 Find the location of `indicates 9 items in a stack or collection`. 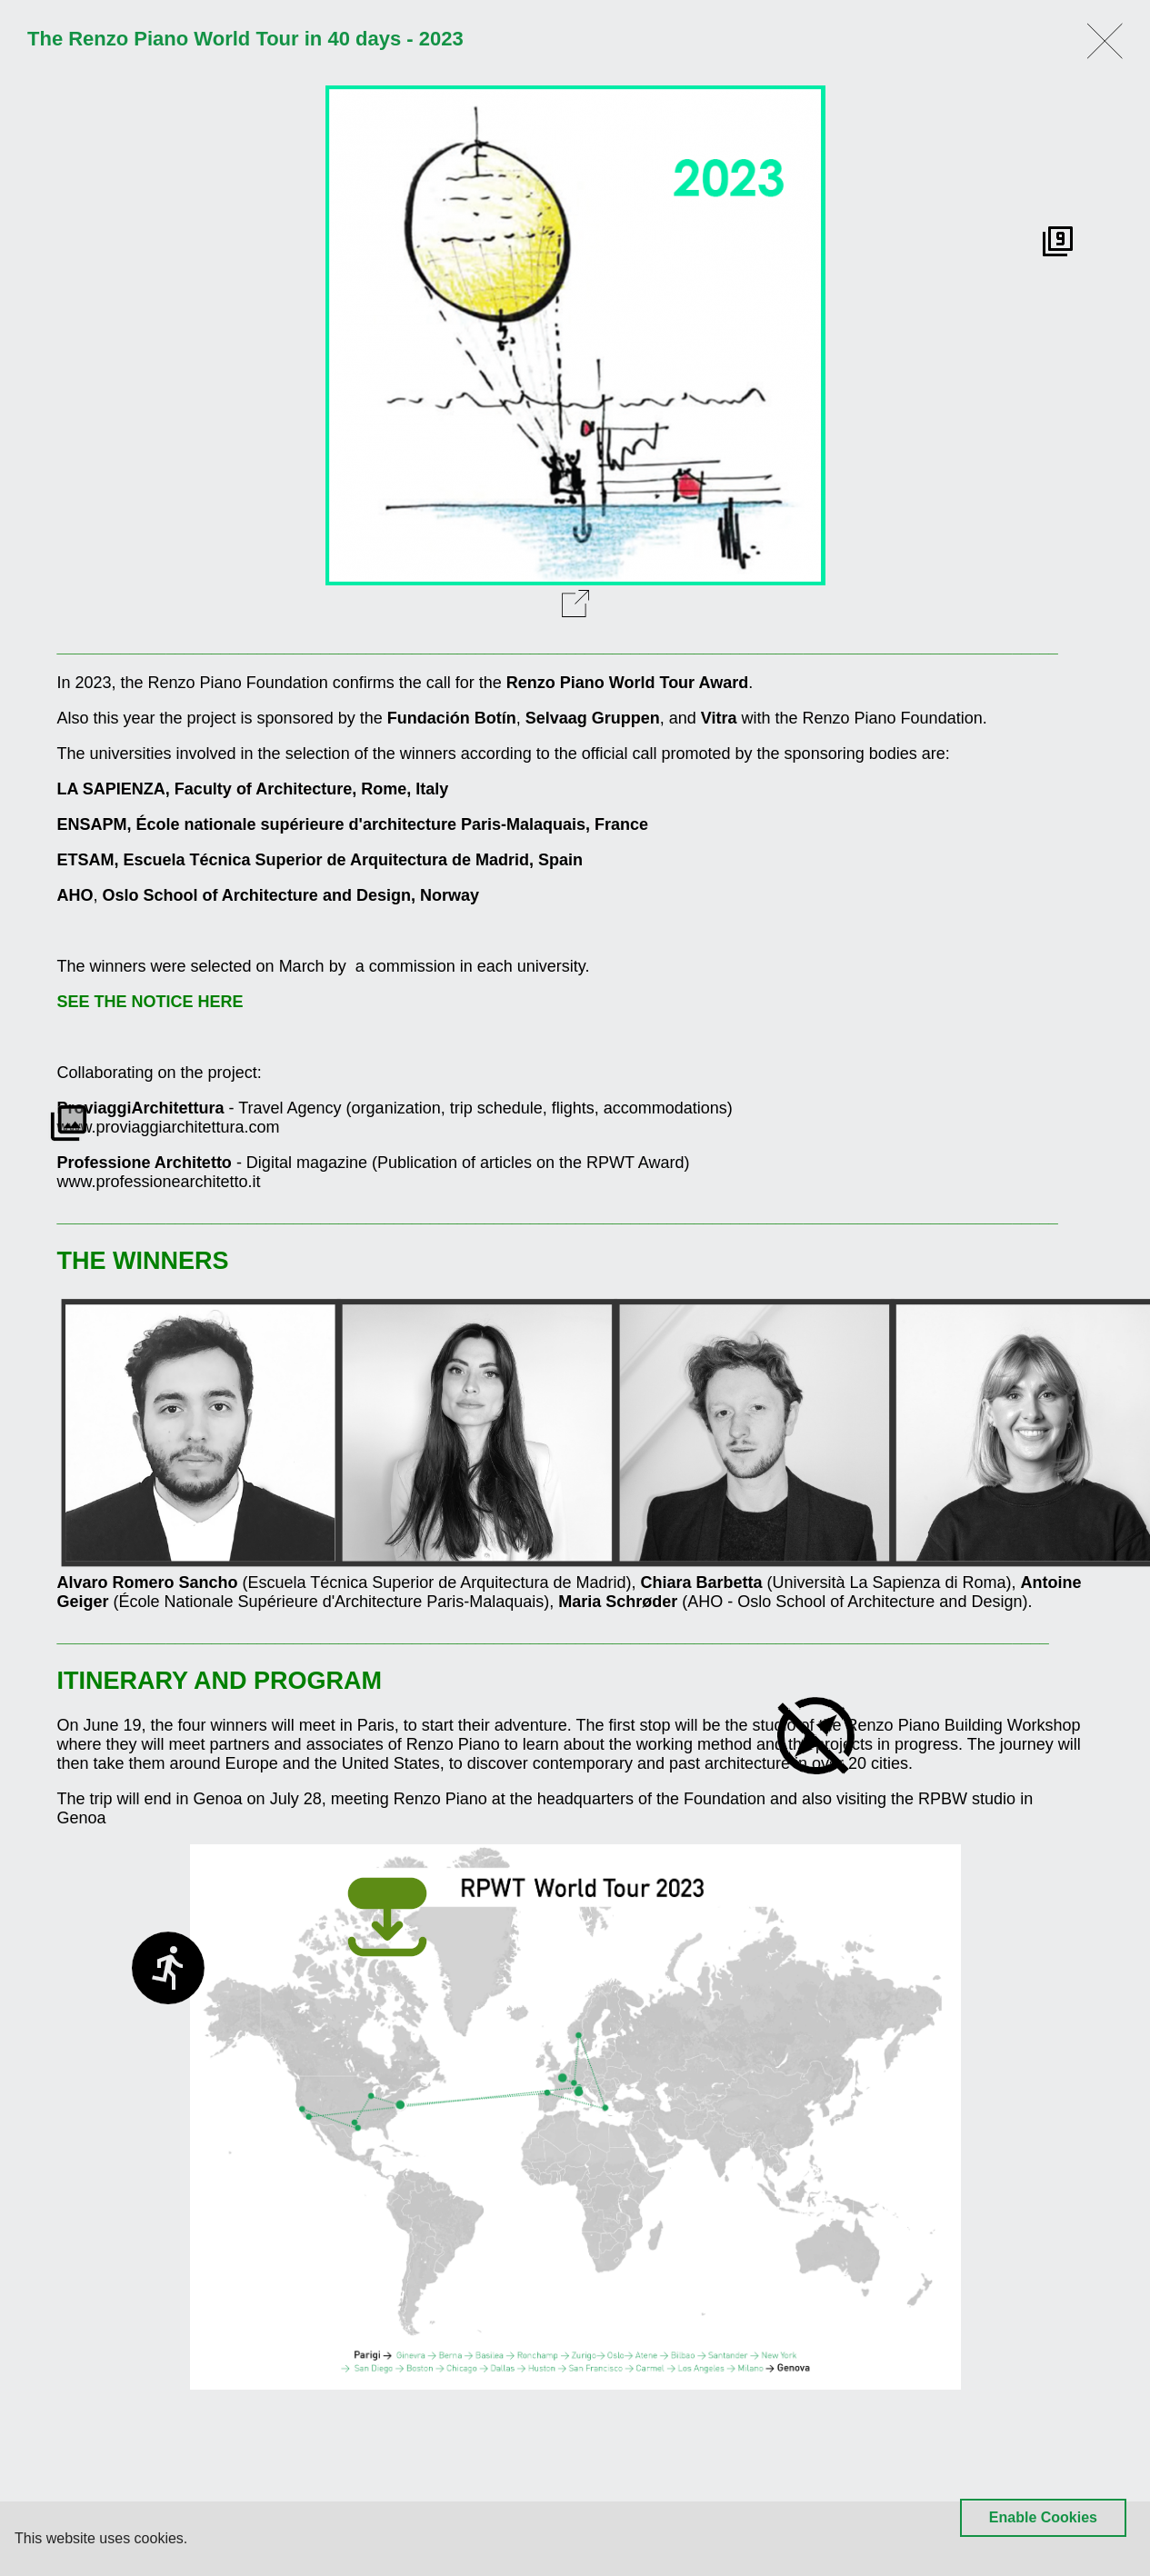

indicates 9 items in a stack or collection is located at coordinates (1057, 241).